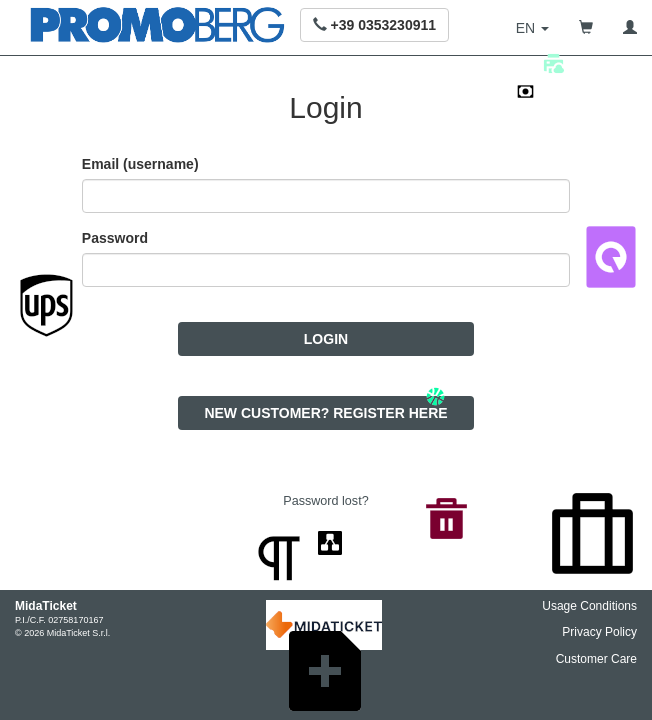 Image resolution: width=652 pixels, height=720 pixels. I want to click on UPS shipping and delivery services, so click(46, 305).